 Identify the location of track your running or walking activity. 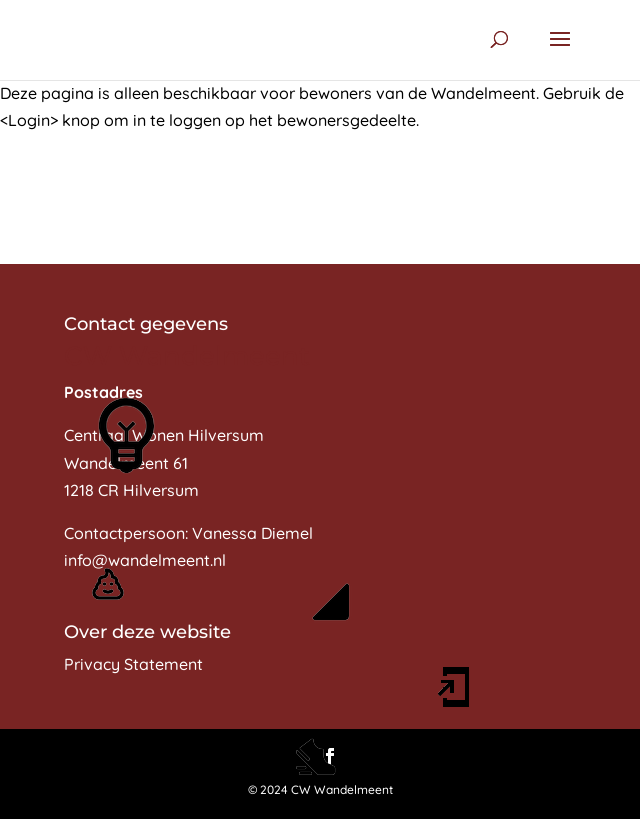
(315, 759).